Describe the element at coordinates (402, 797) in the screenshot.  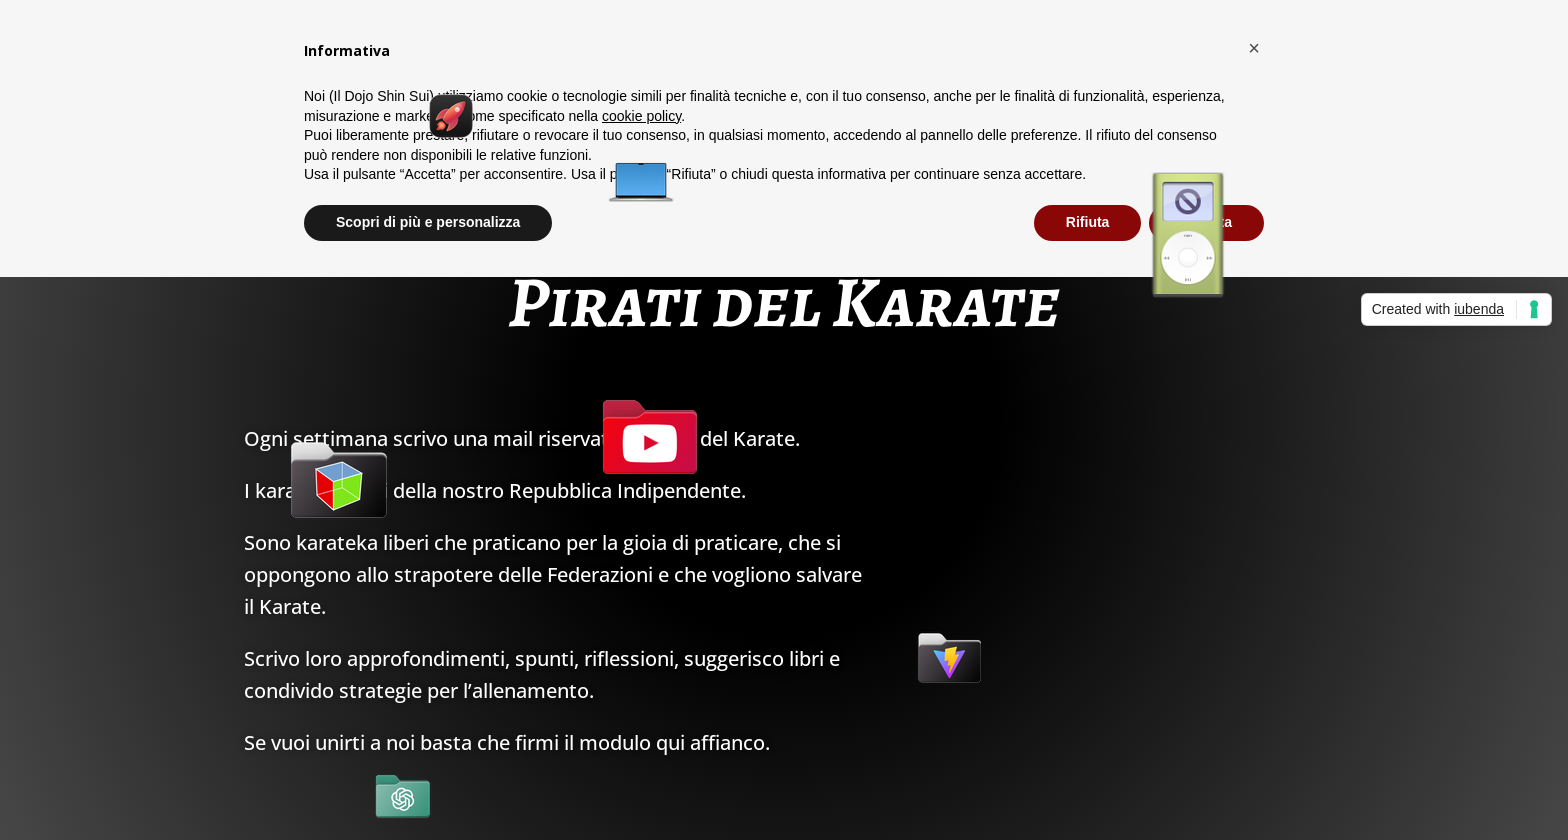
I see `open folder containing ChatGPT-related files` at that location.